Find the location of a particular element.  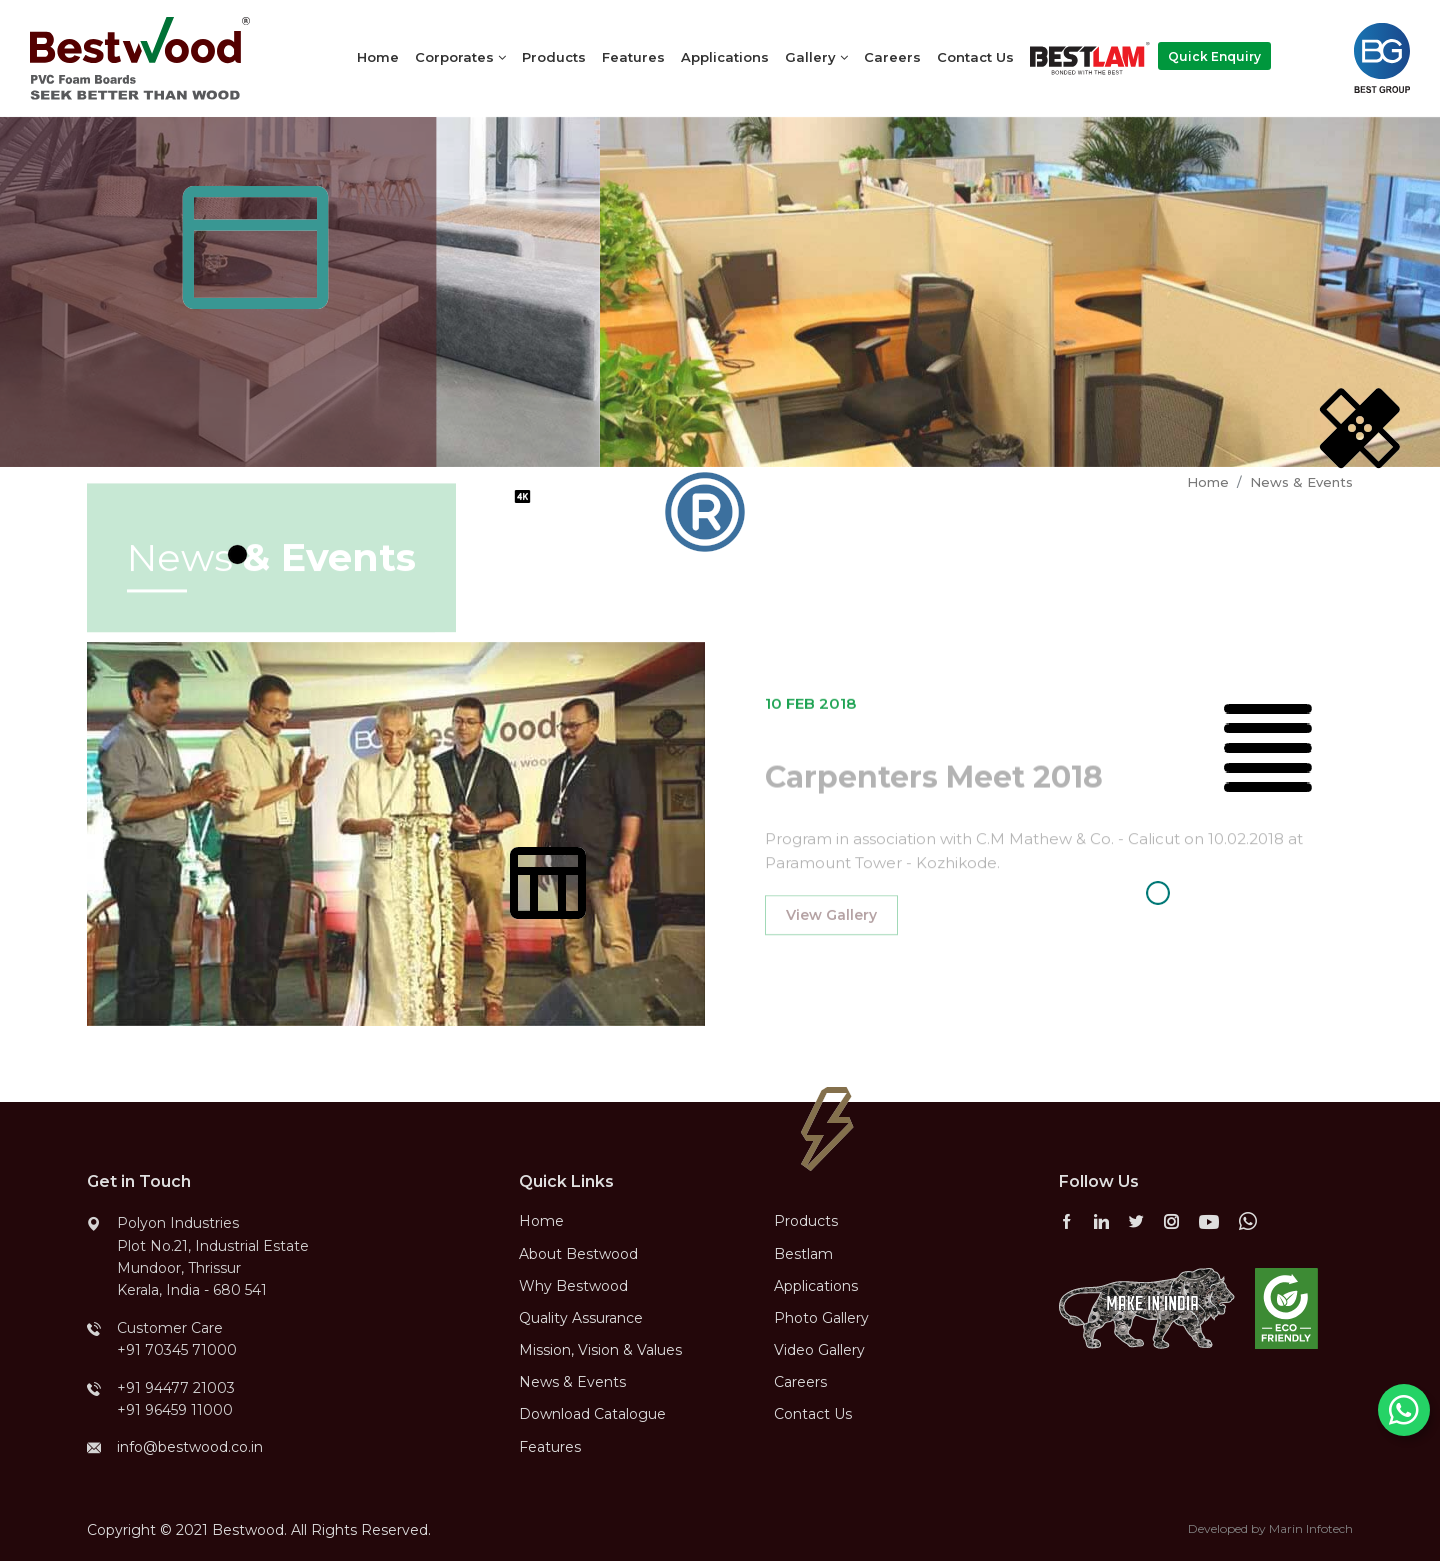

unselected radio button or checkbox option is located at coordinates (1158, 893).